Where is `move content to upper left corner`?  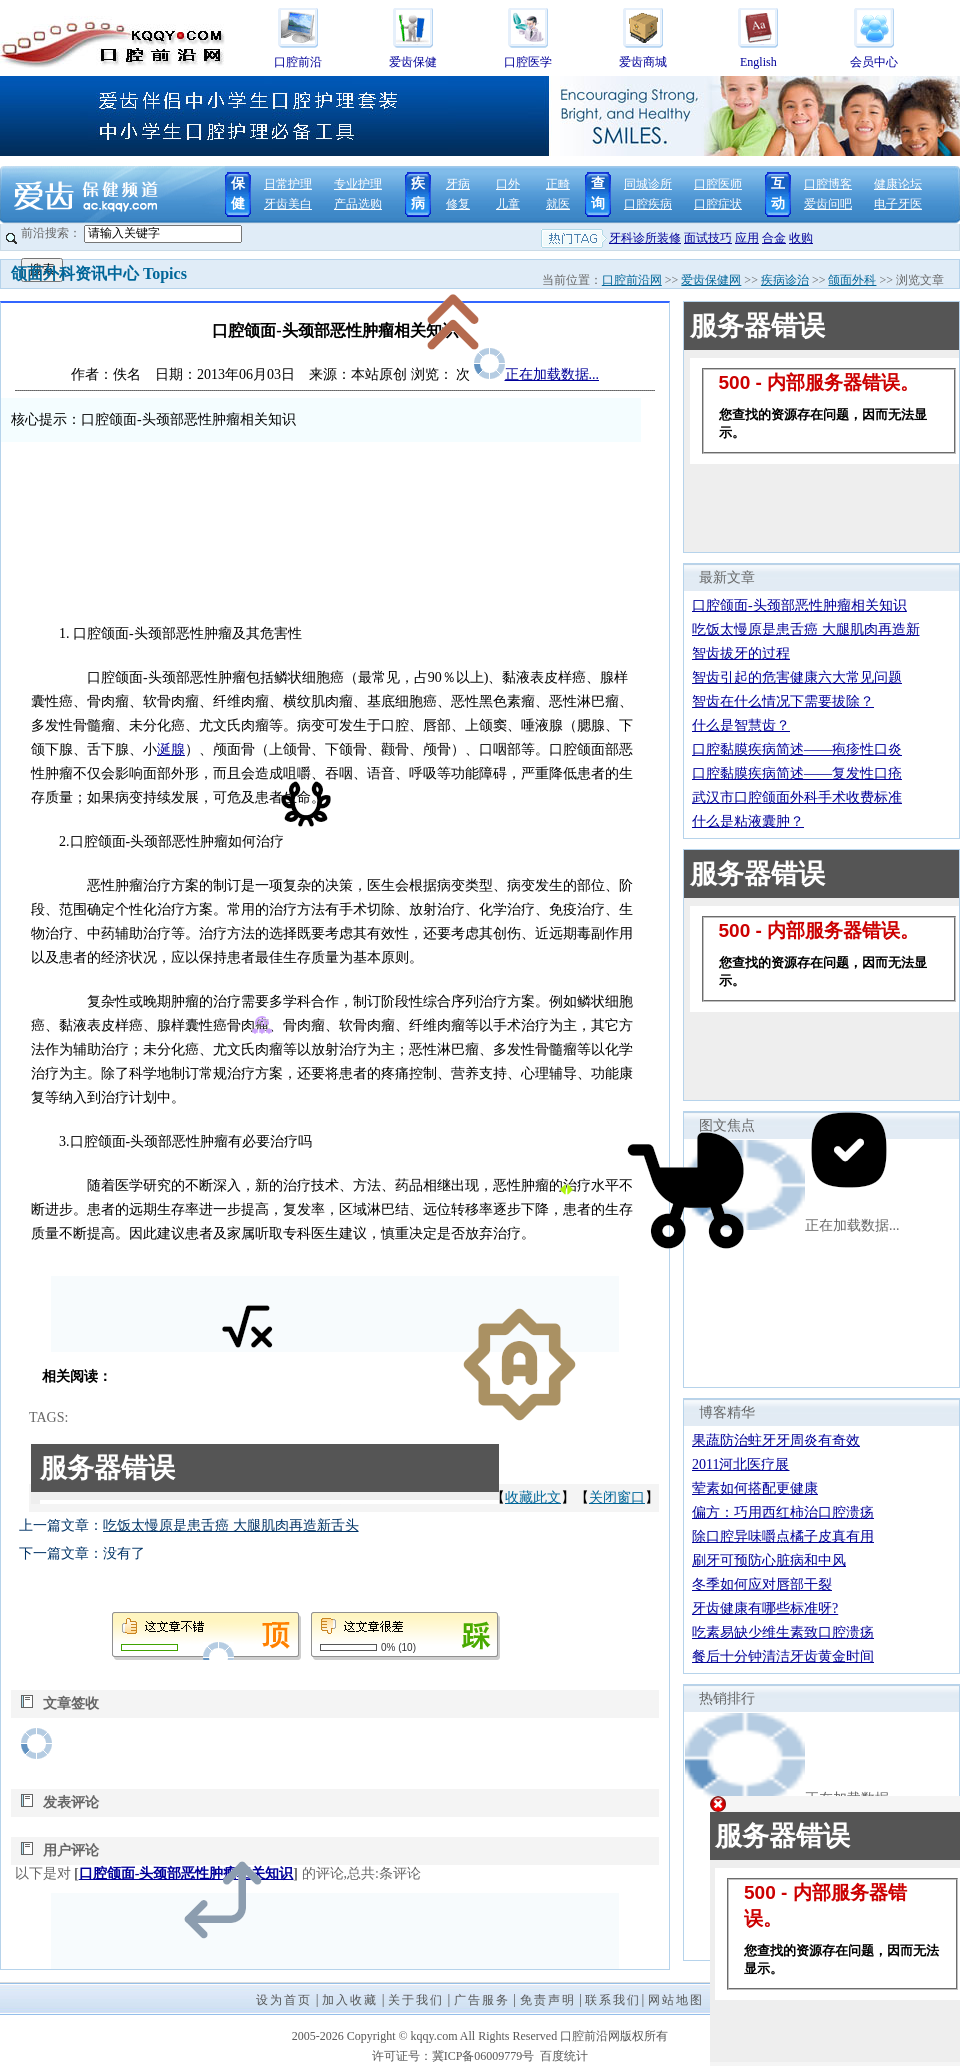
move content to upper left corner is located at coordinates (223, 1900).